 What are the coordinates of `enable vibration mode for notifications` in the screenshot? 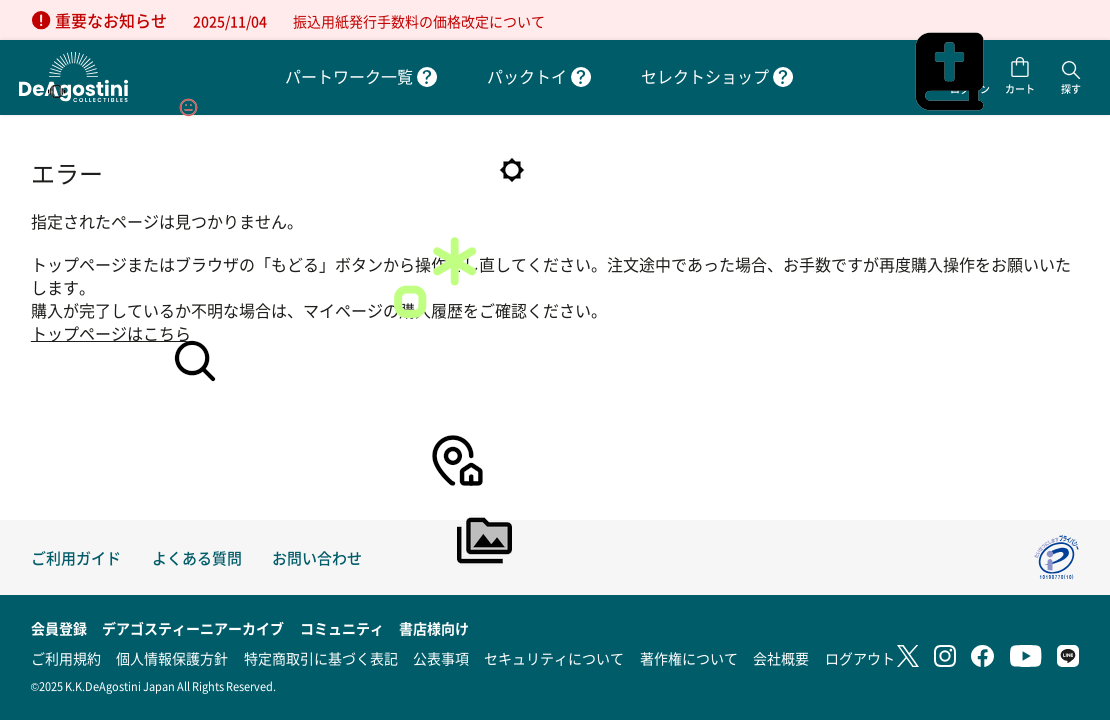 It's located at (56, 91).